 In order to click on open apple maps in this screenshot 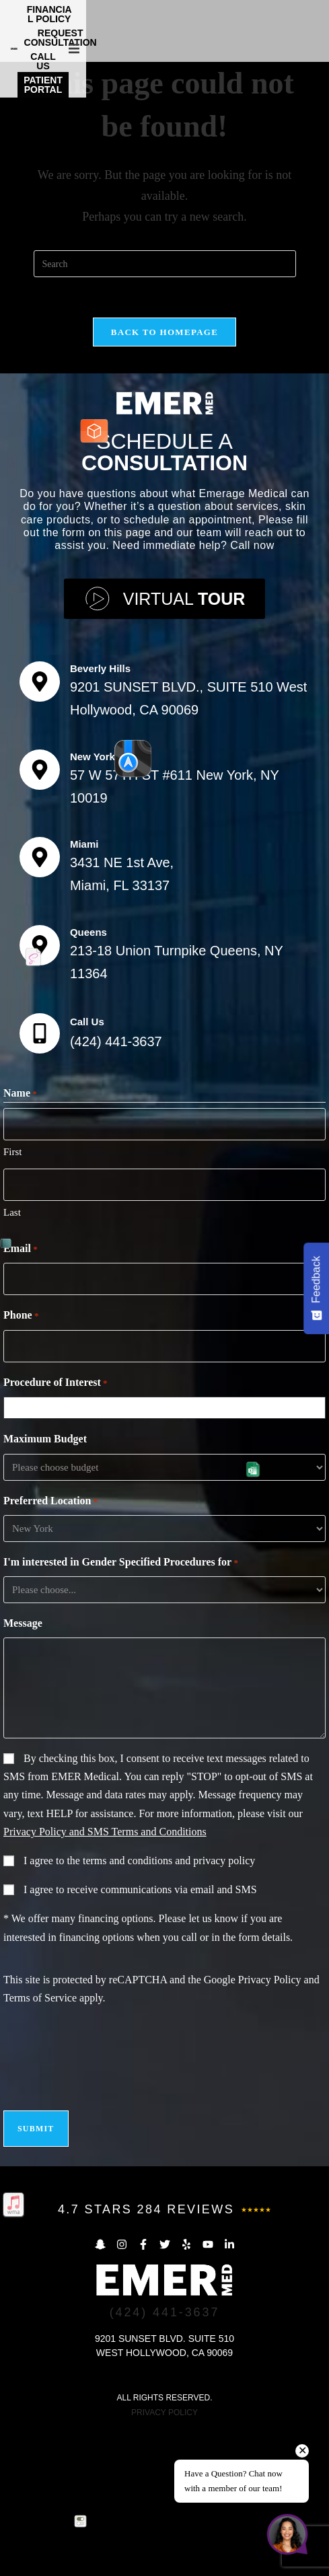, I will do `click(133, 758)`.